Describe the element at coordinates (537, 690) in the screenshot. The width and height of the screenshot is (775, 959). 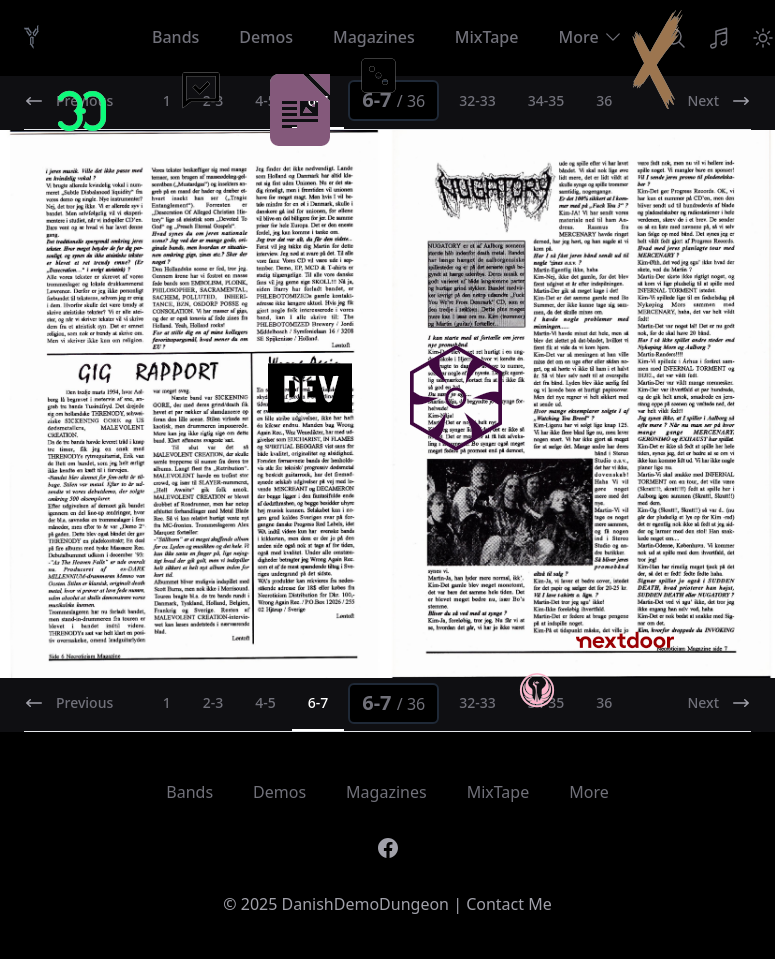
I see `the old republic game or franchise logo` at that location.